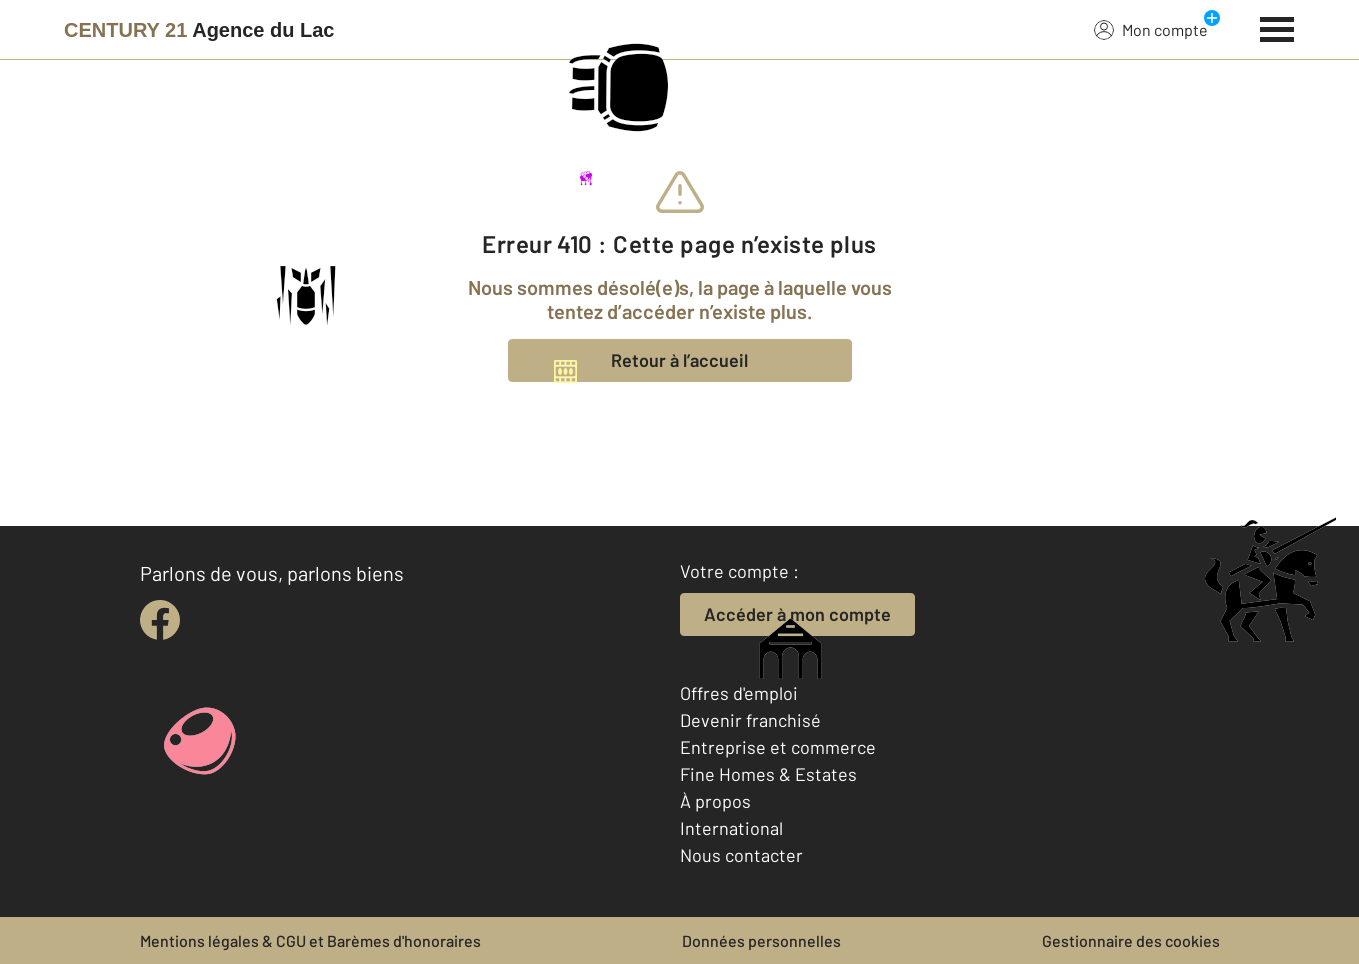  Describe the element at coordinates (1270, 579) in the screenshot. I see `select knight or cavalry unit in a strategy game` at that location.